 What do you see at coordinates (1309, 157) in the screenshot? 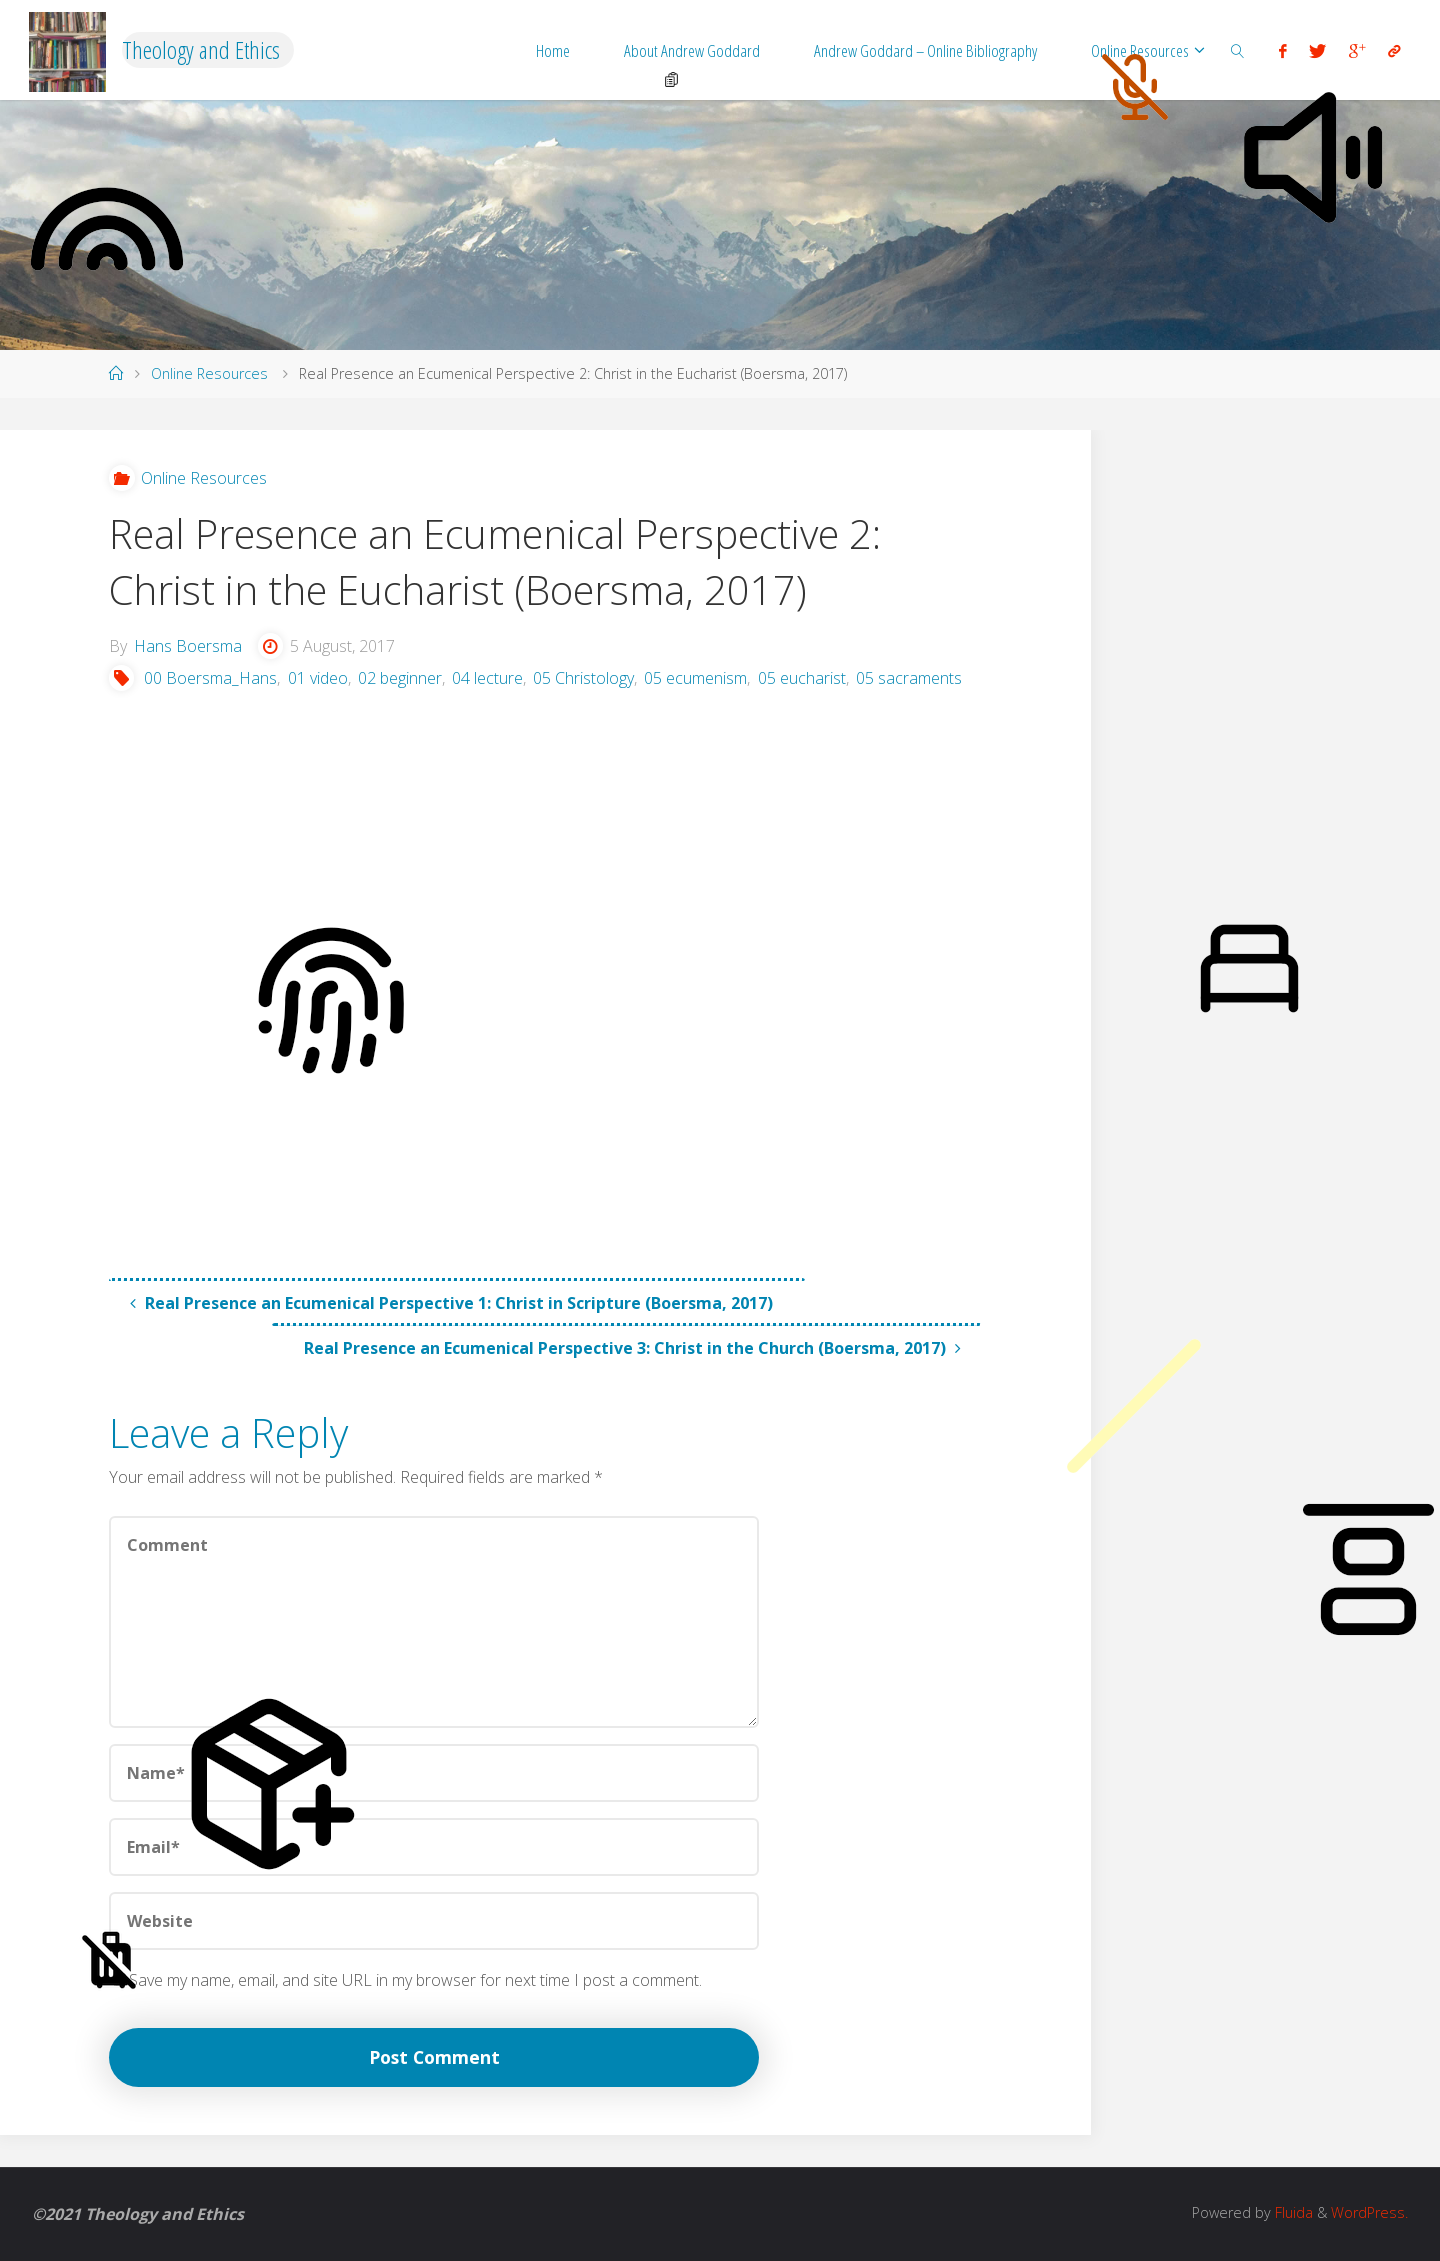
I see `increase or maximize volume` at bounding box center [1309, 157].